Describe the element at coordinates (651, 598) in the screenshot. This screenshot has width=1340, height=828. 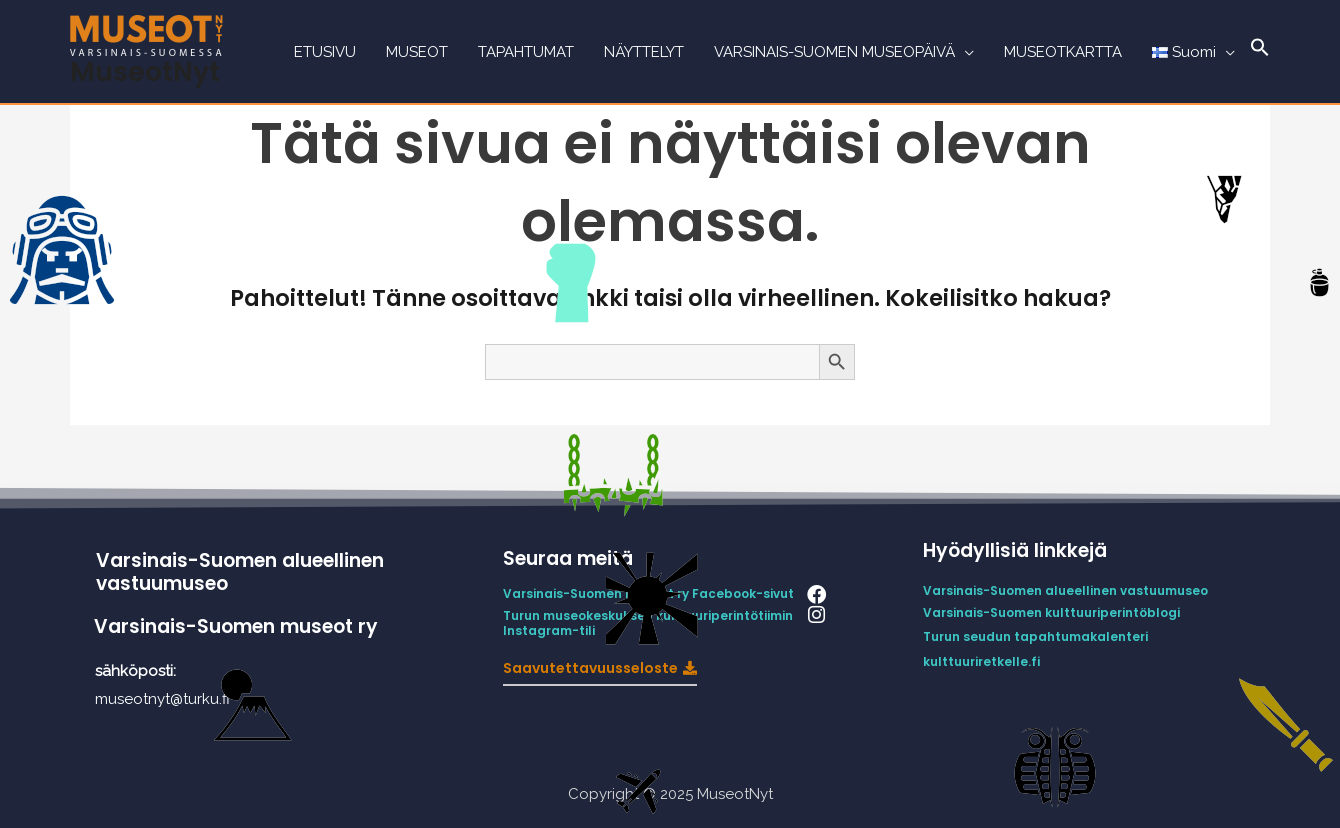
I see `indicates an explosion or blast effect in gameplay` at that location.